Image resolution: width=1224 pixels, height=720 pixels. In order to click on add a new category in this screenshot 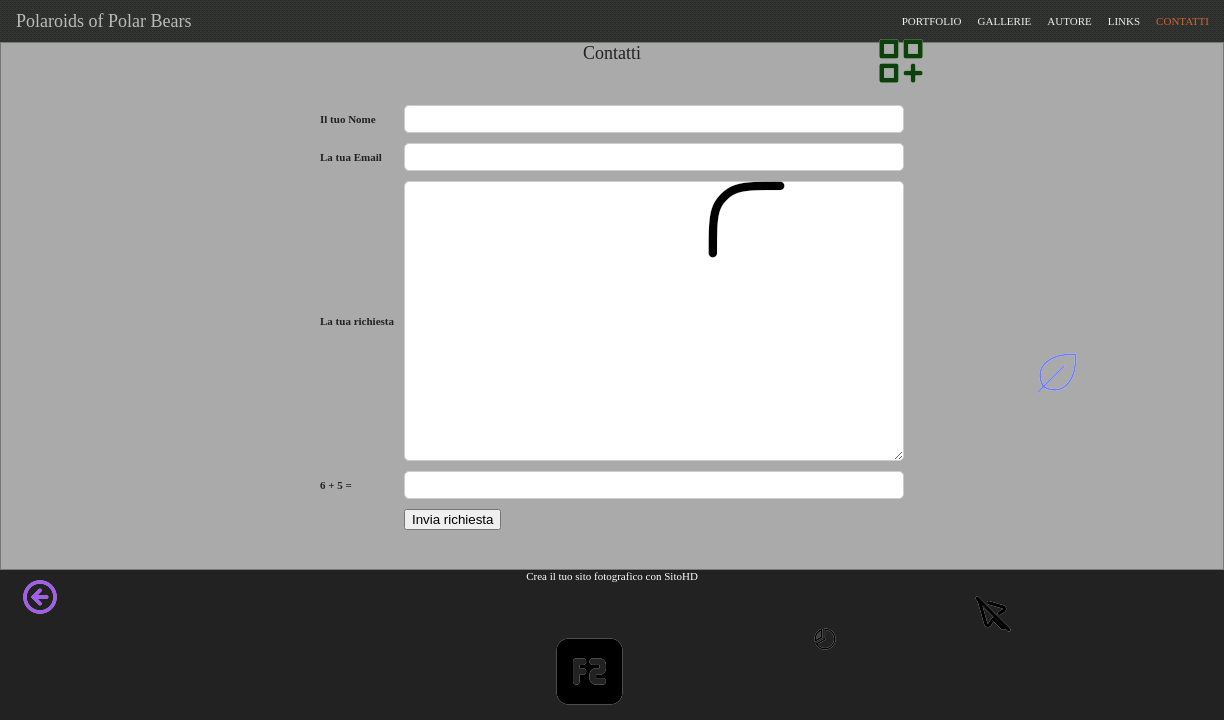, I will do `click(901, 61)`.